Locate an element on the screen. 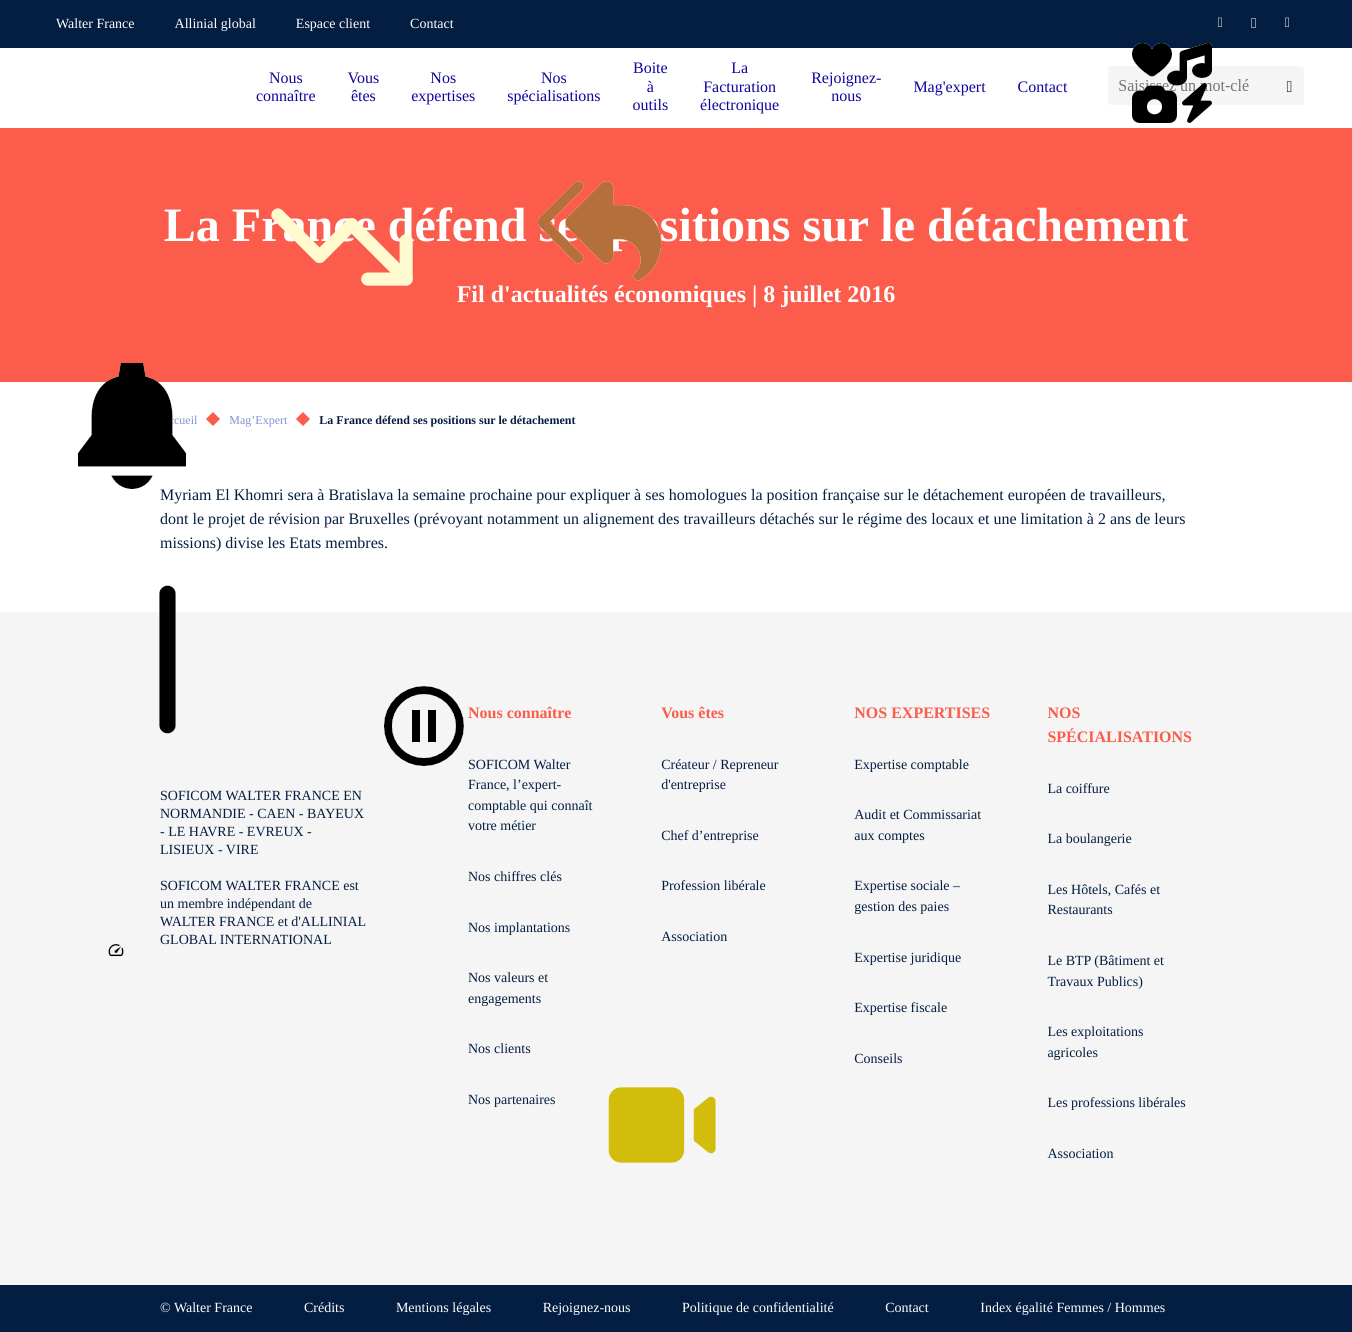 The width and height of the screenshot is (1352, 1332). reply all to an email or message is located at coordinates (599, 232).